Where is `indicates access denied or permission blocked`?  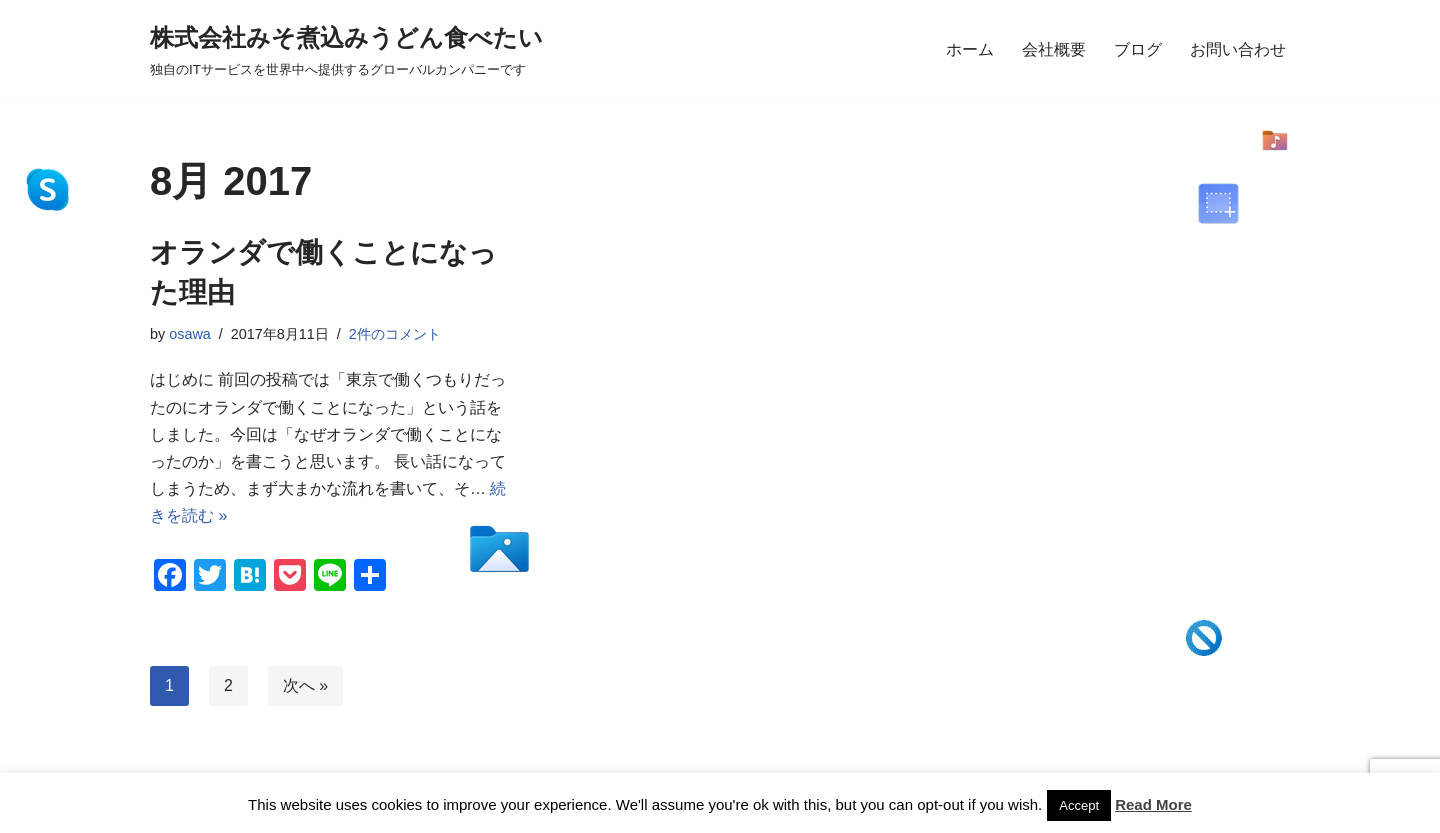 indicates access denied or permission blocked is located at coordinates (1204, 638).